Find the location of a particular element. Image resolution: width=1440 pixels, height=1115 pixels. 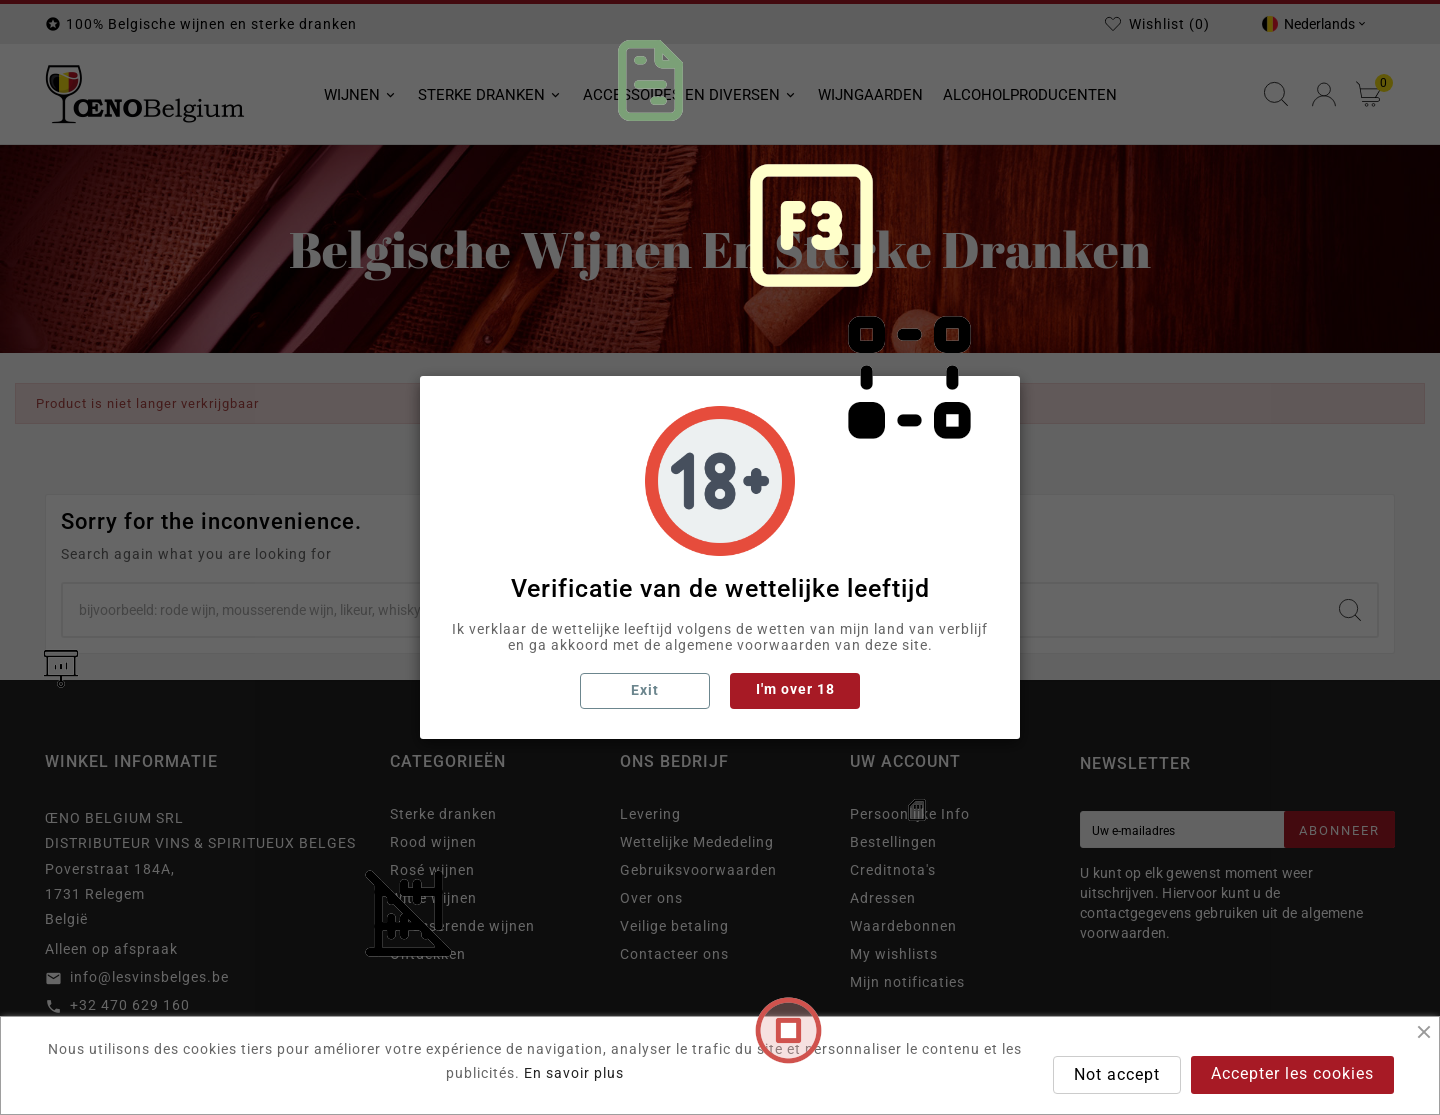

access sd card storage is located at coordinates (917, 810).